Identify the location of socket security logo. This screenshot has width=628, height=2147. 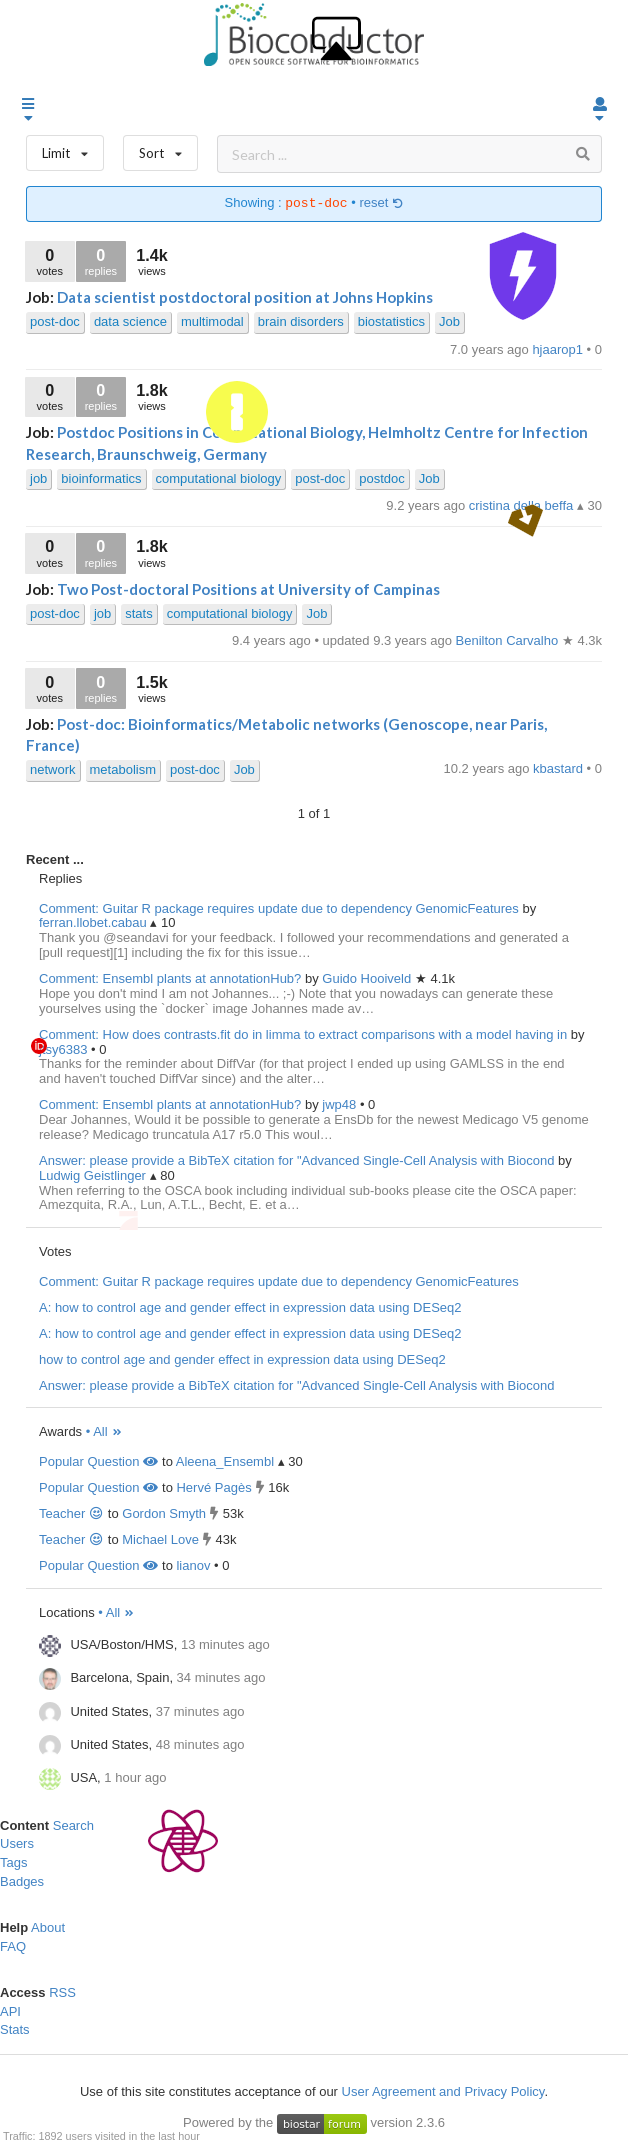
(523, 276).